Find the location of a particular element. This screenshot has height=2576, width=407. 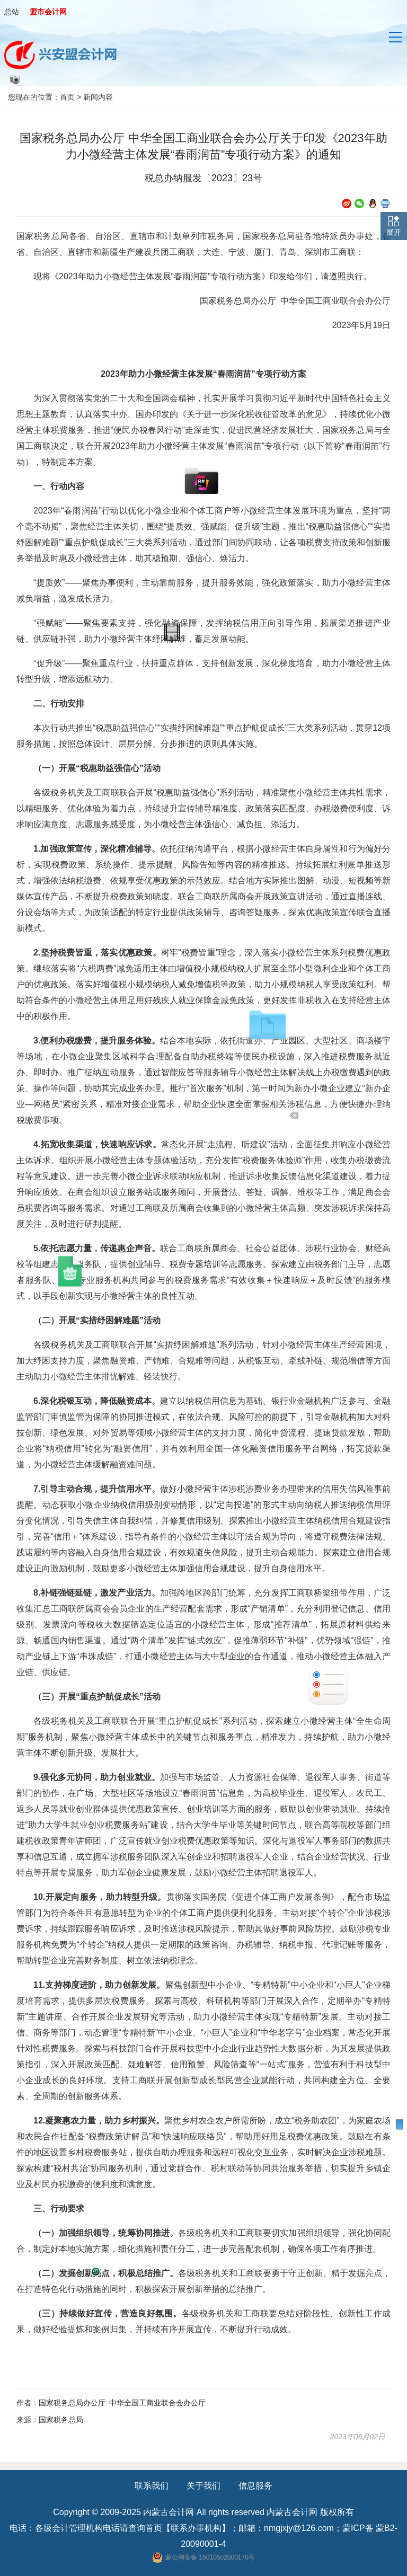

open Time Machine backup and restore utility is located at coordinates (95, 2271).